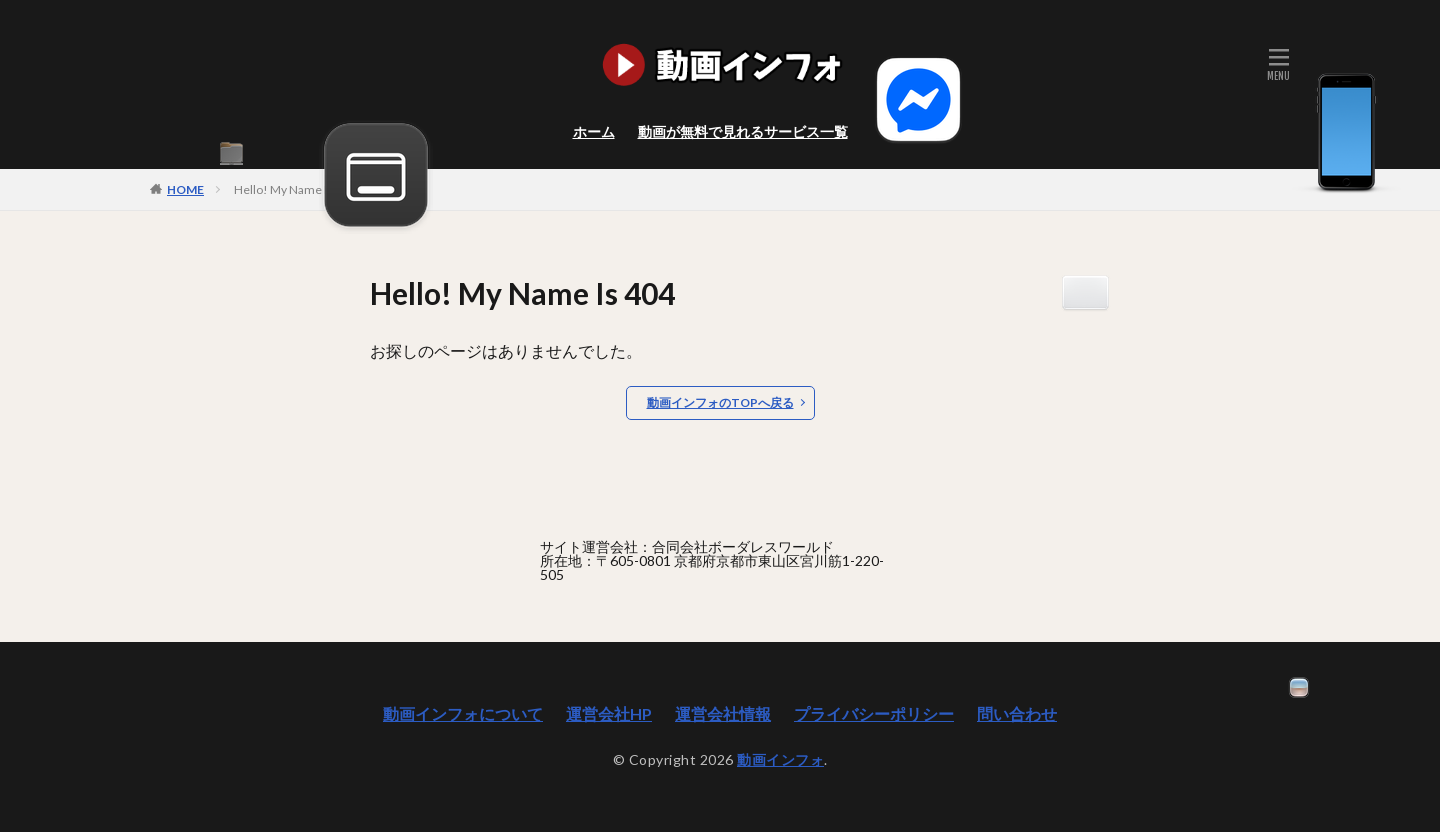  What do you see at coordinates (376, 177) in the screenshot?
I see `open desktop and screen saver preferences` at bounding box center [376, 177].